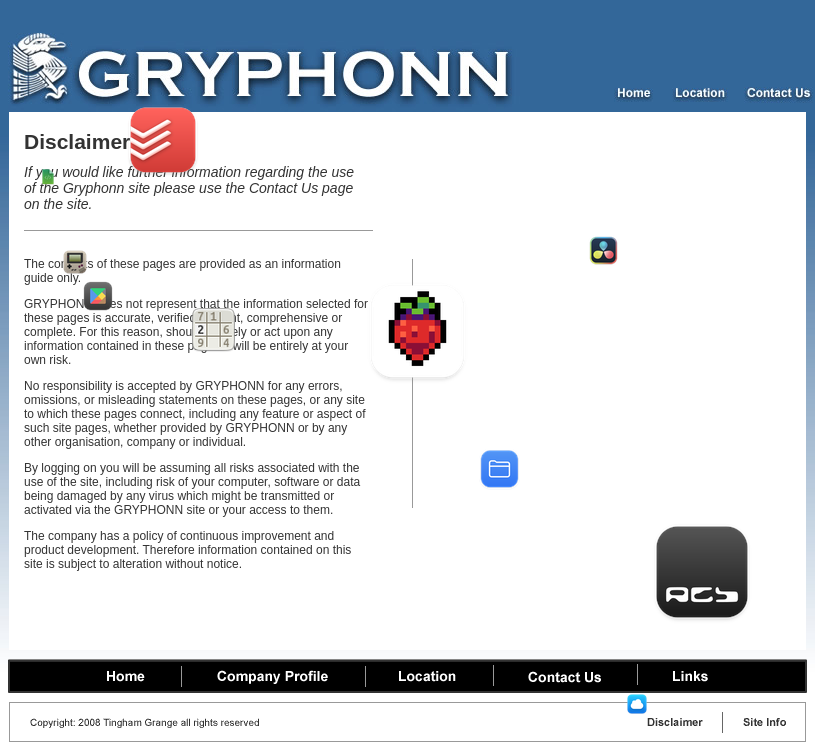 This screenshot has height=750, width=815. What do you see at coordinates (702, 572) in the screenshot?
I see `open gsequencer audio sequencer application` at bounding box center [702, 572].